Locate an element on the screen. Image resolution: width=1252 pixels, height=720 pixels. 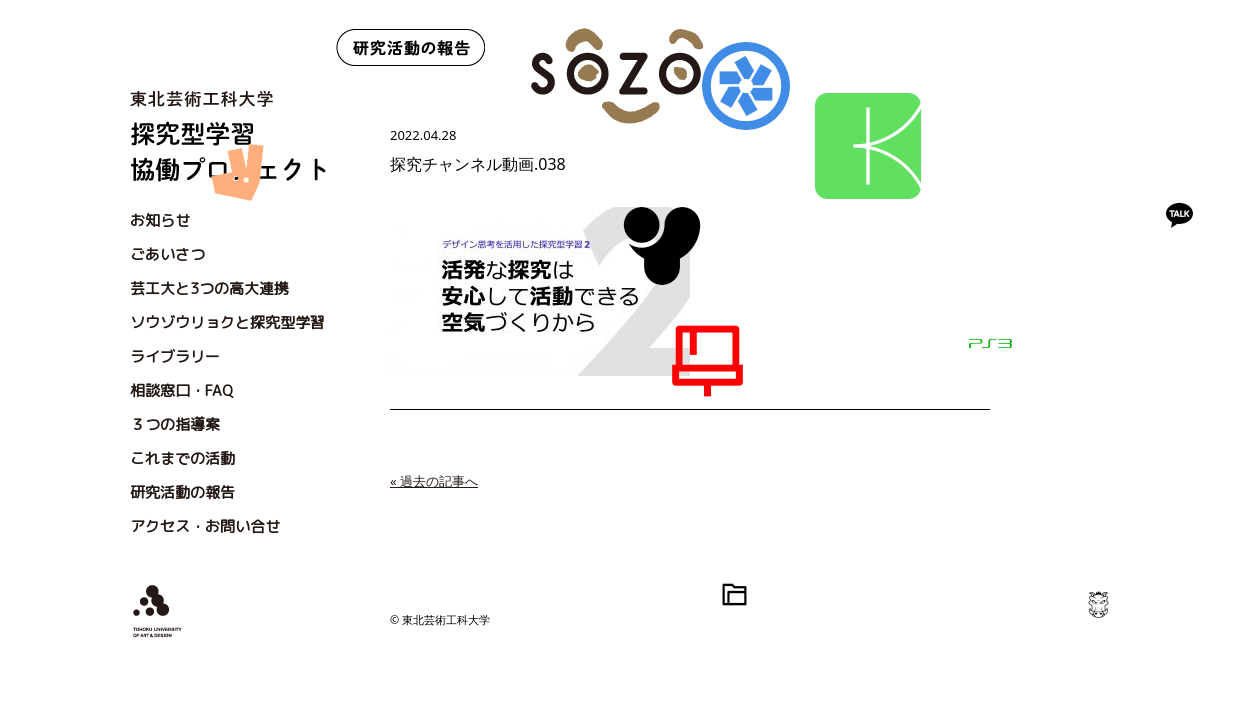
kaniko container build tool logo is located at coordinates (868, 146).